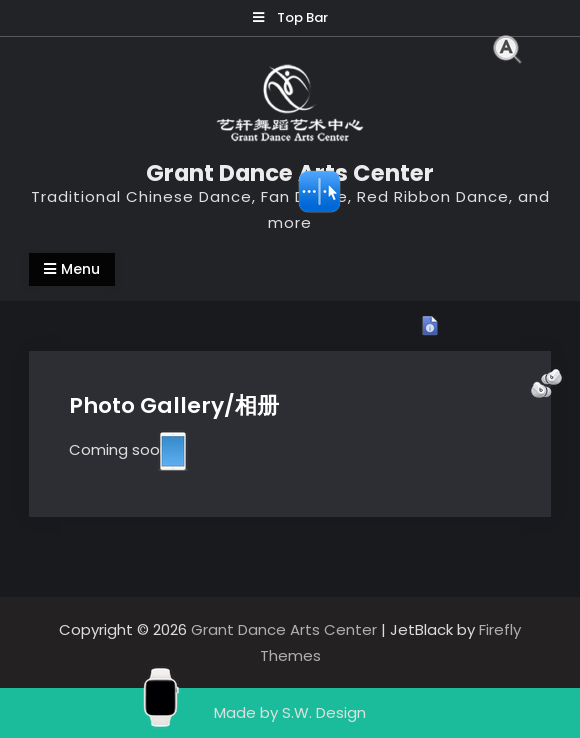 Image resolution: width=580 pixels, height=738 pixels. I want to click on configure universal control settings for multi-device input, so click(319, 191).